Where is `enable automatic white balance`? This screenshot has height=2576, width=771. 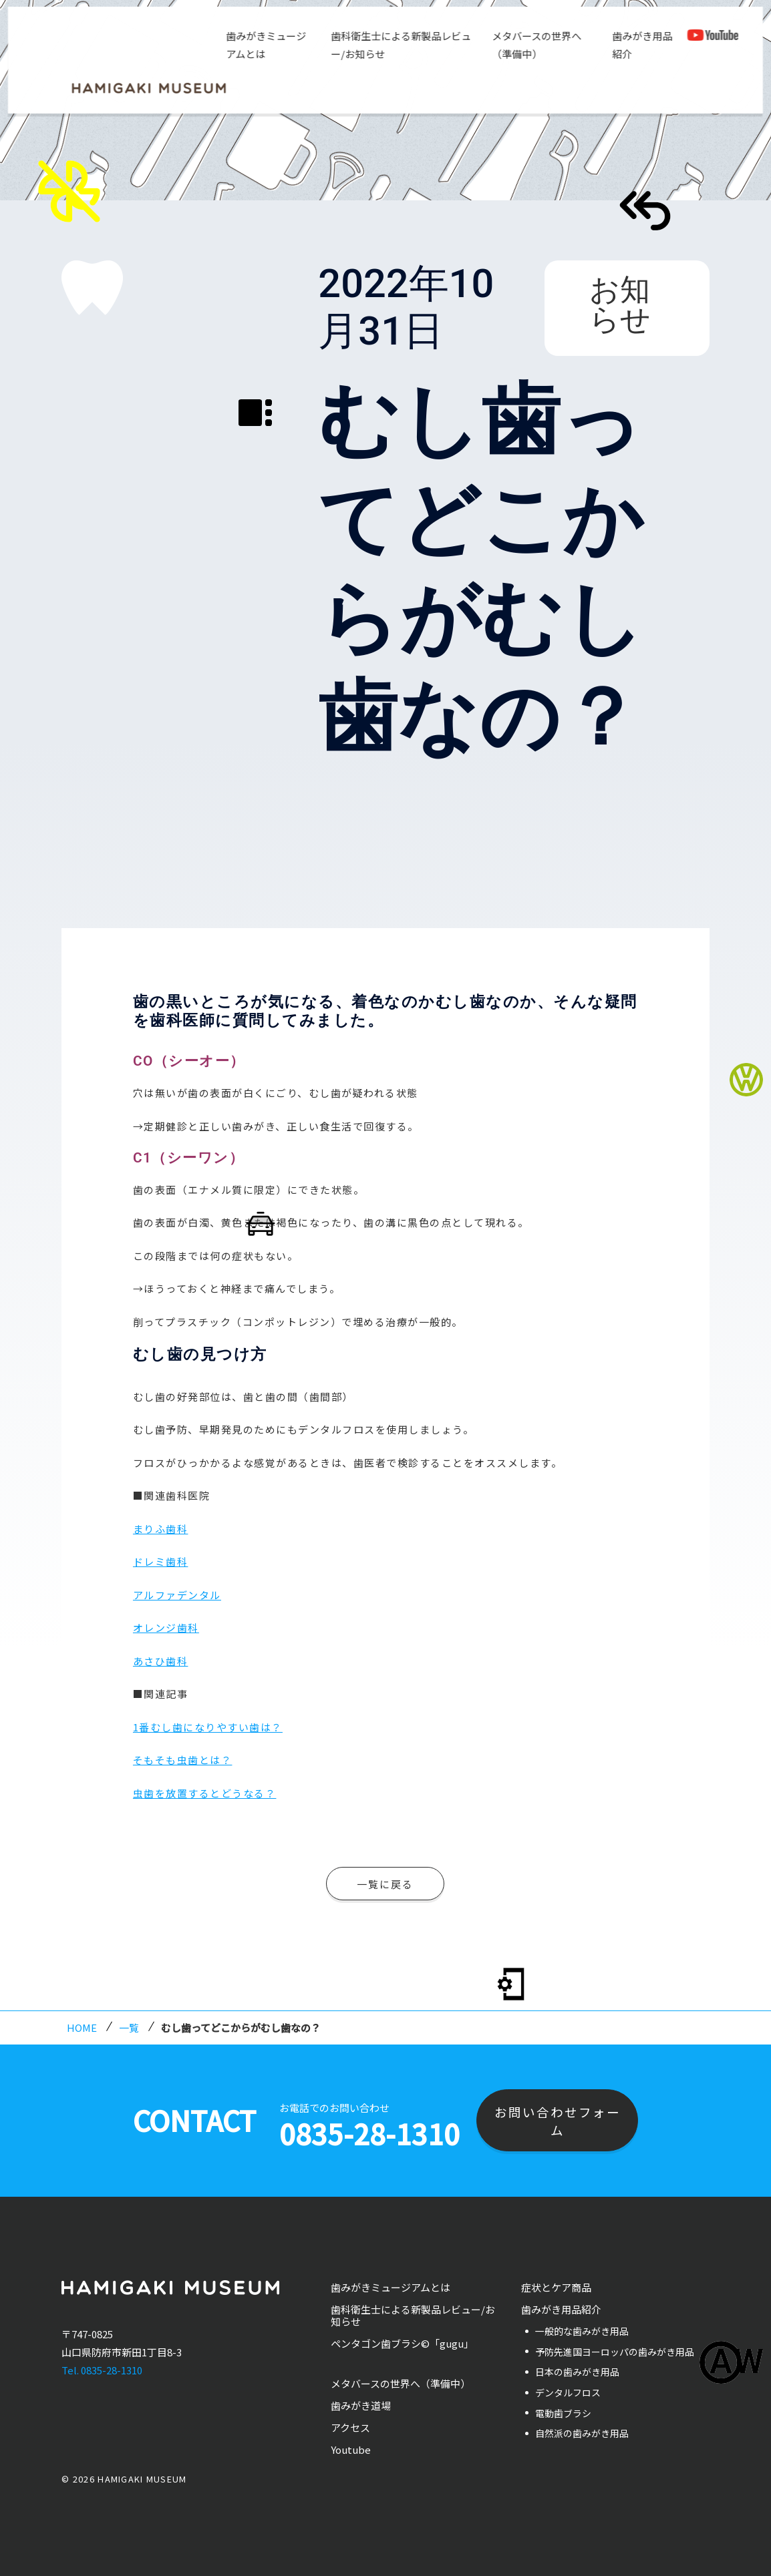 enable automatic white balance is located at coordinates (732, 2362).